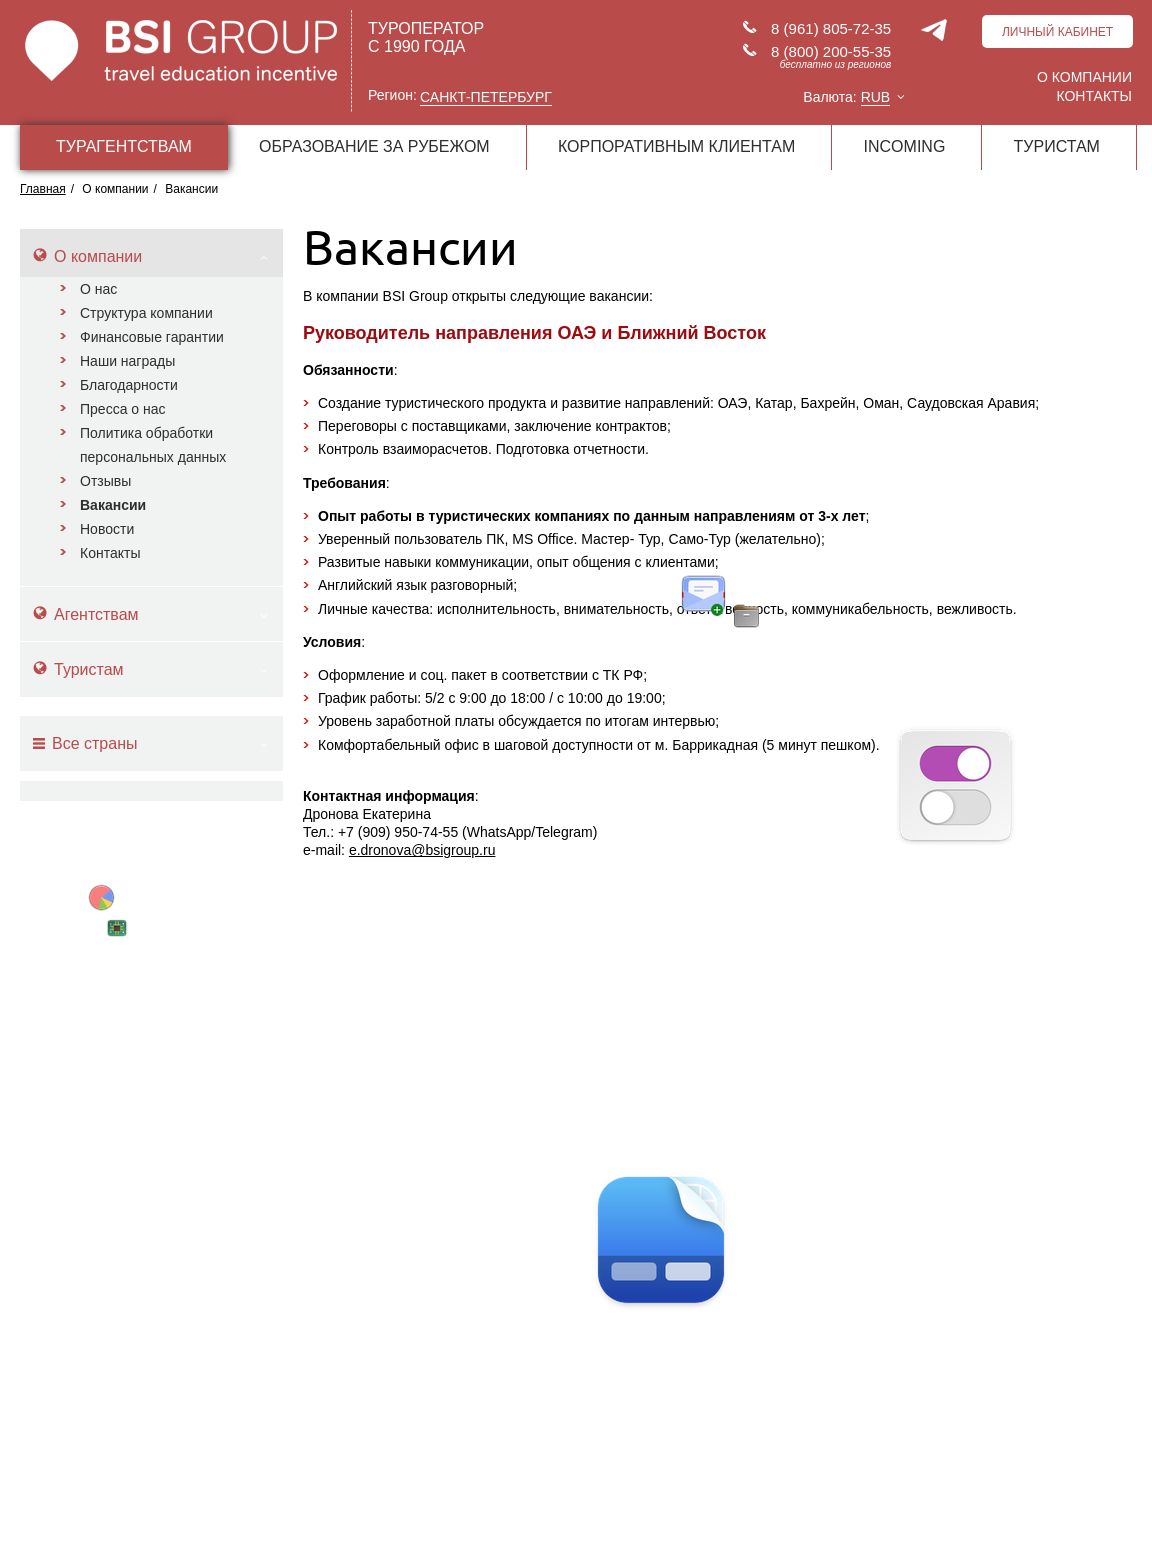  I want to click on compose a new email message, so click(703, 593).